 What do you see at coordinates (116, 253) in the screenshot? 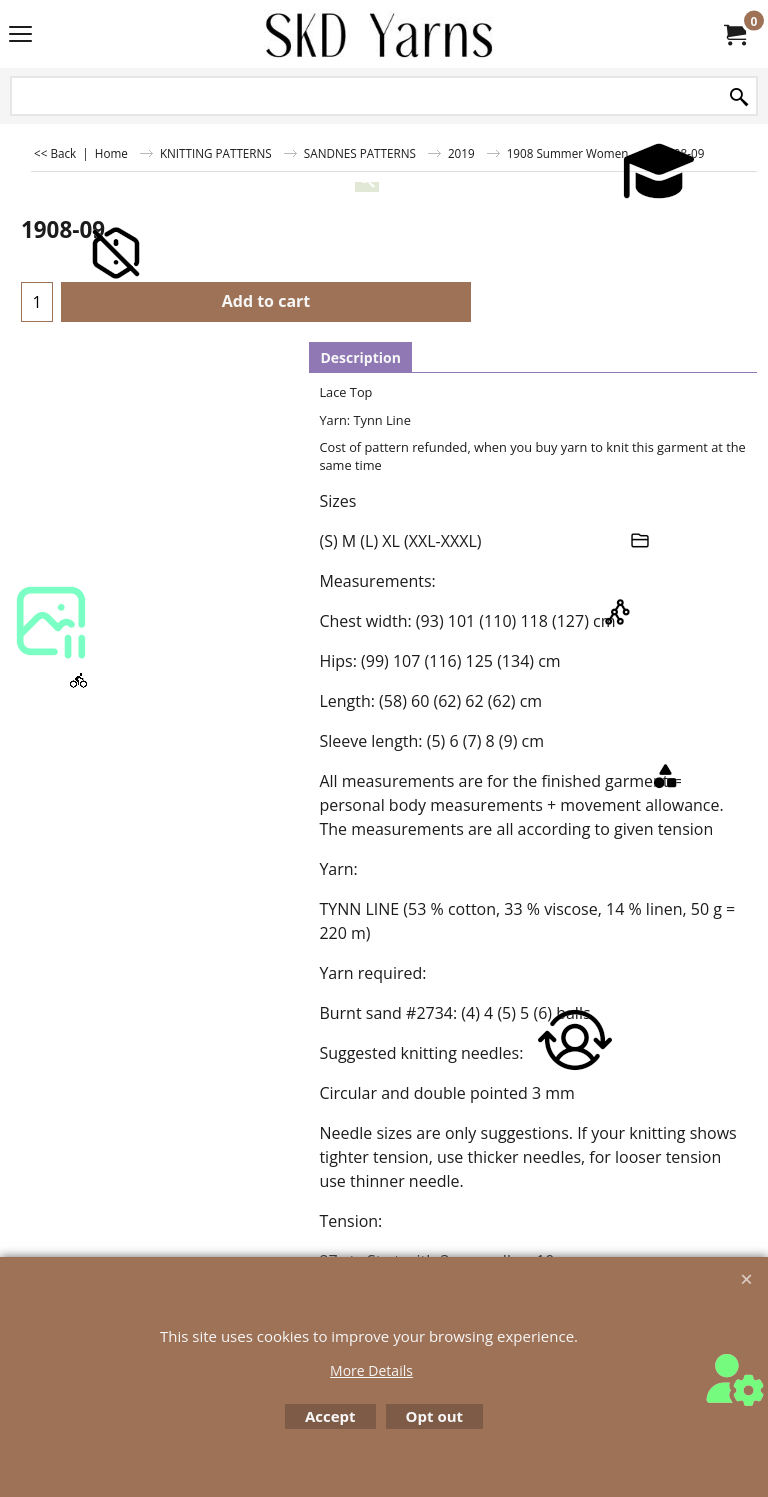
I see `dismiss or disable alert notifications` at bounding box center [116, 253].